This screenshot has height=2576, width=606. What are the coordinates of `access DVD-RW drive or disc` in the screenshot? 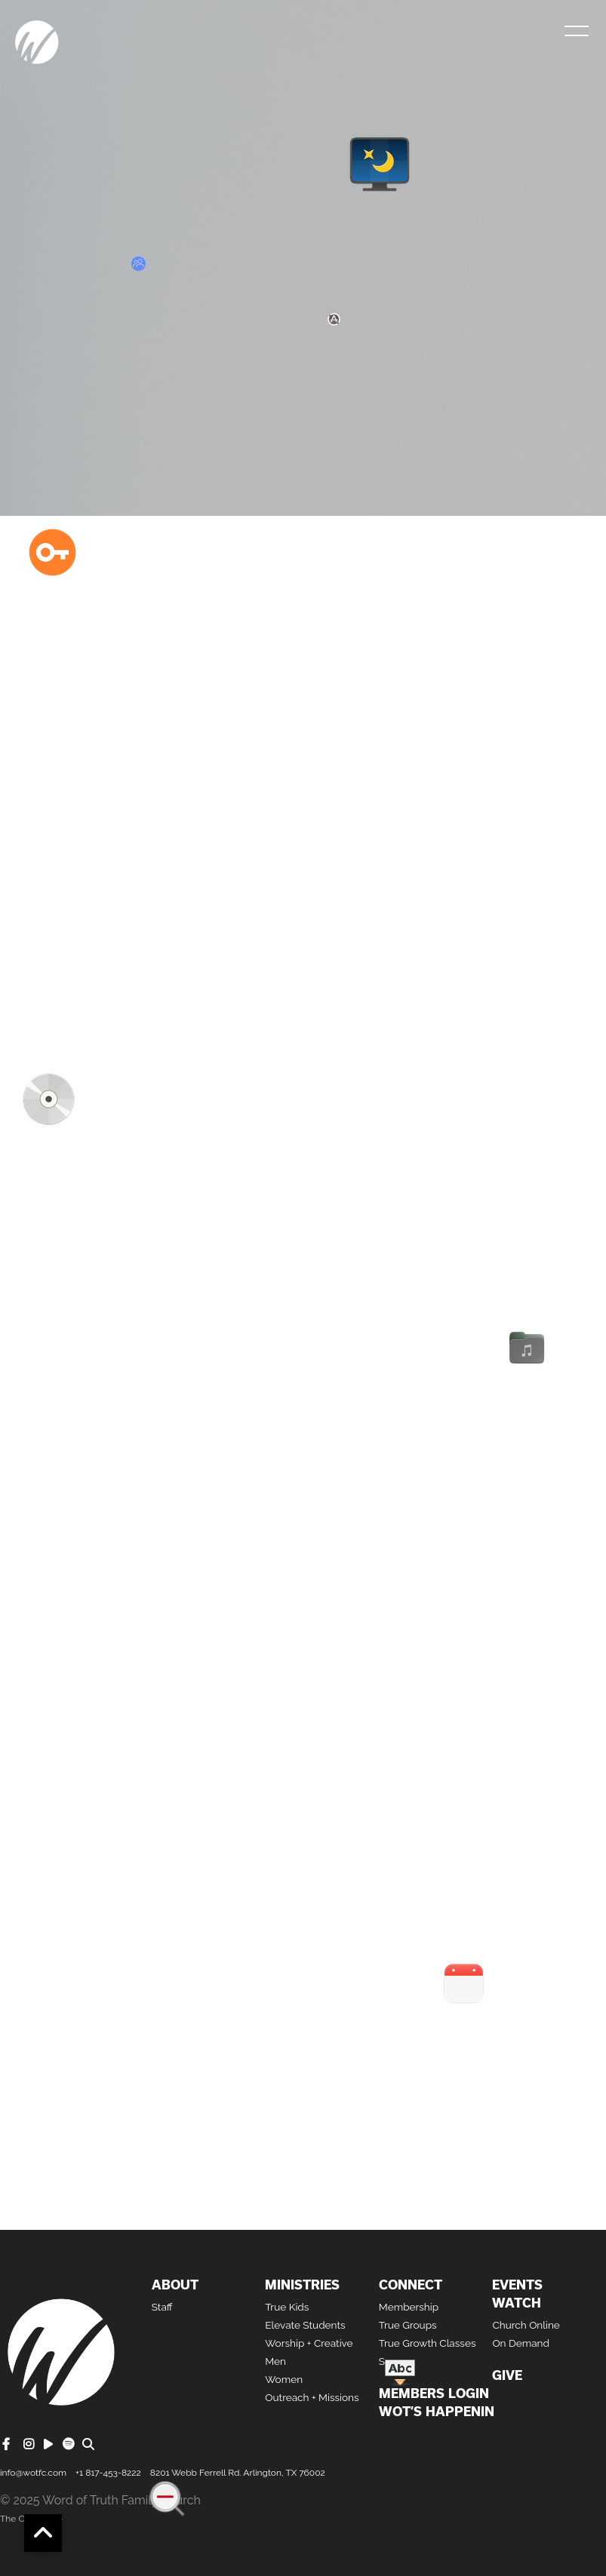 It's located at (48, 1099).